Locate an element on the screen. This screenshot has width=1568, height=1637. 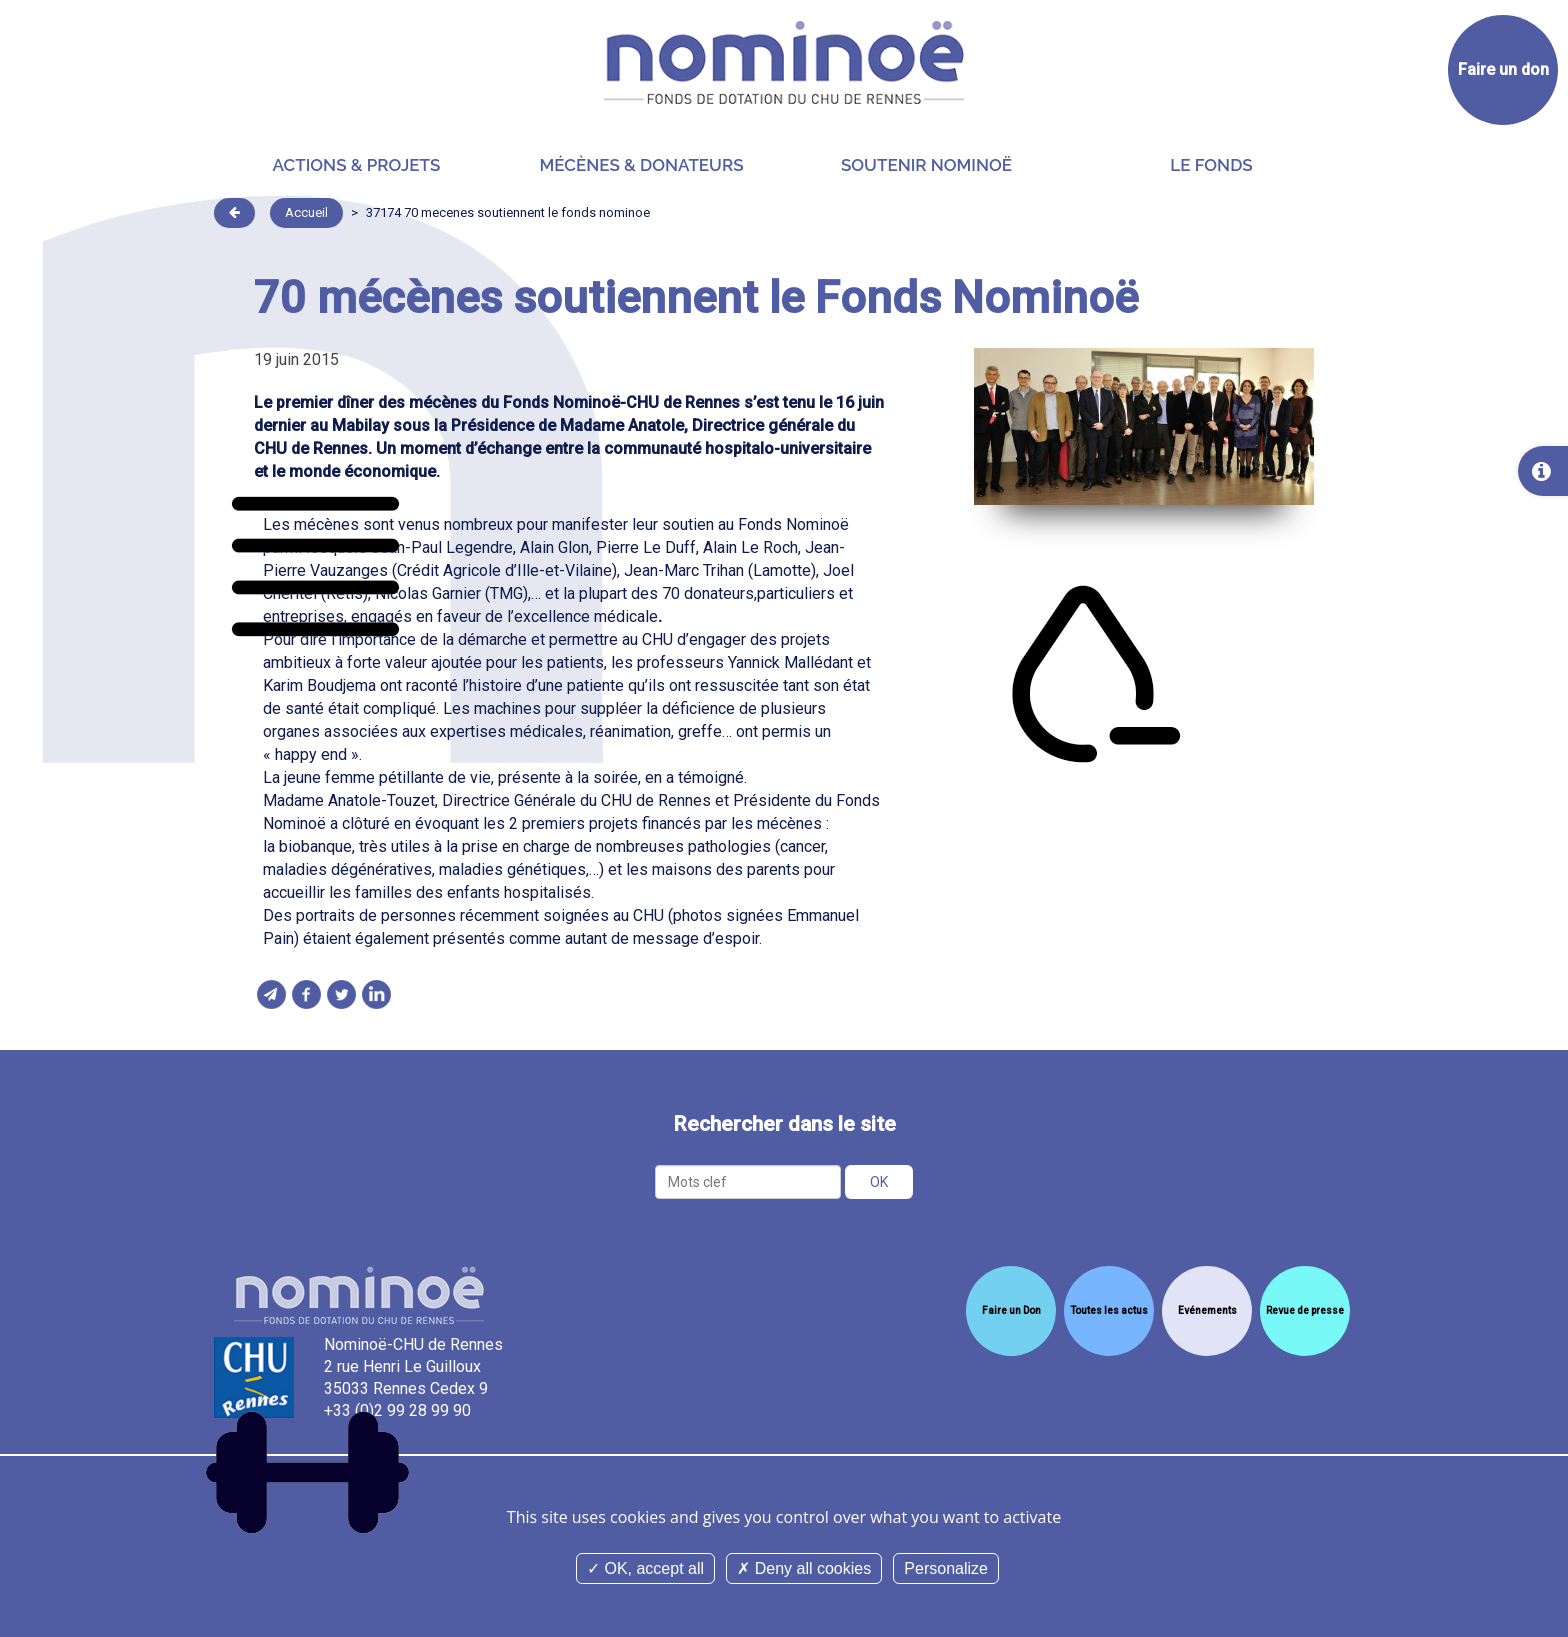
decrease water or liquid level is located at coordinates (1083, 674).